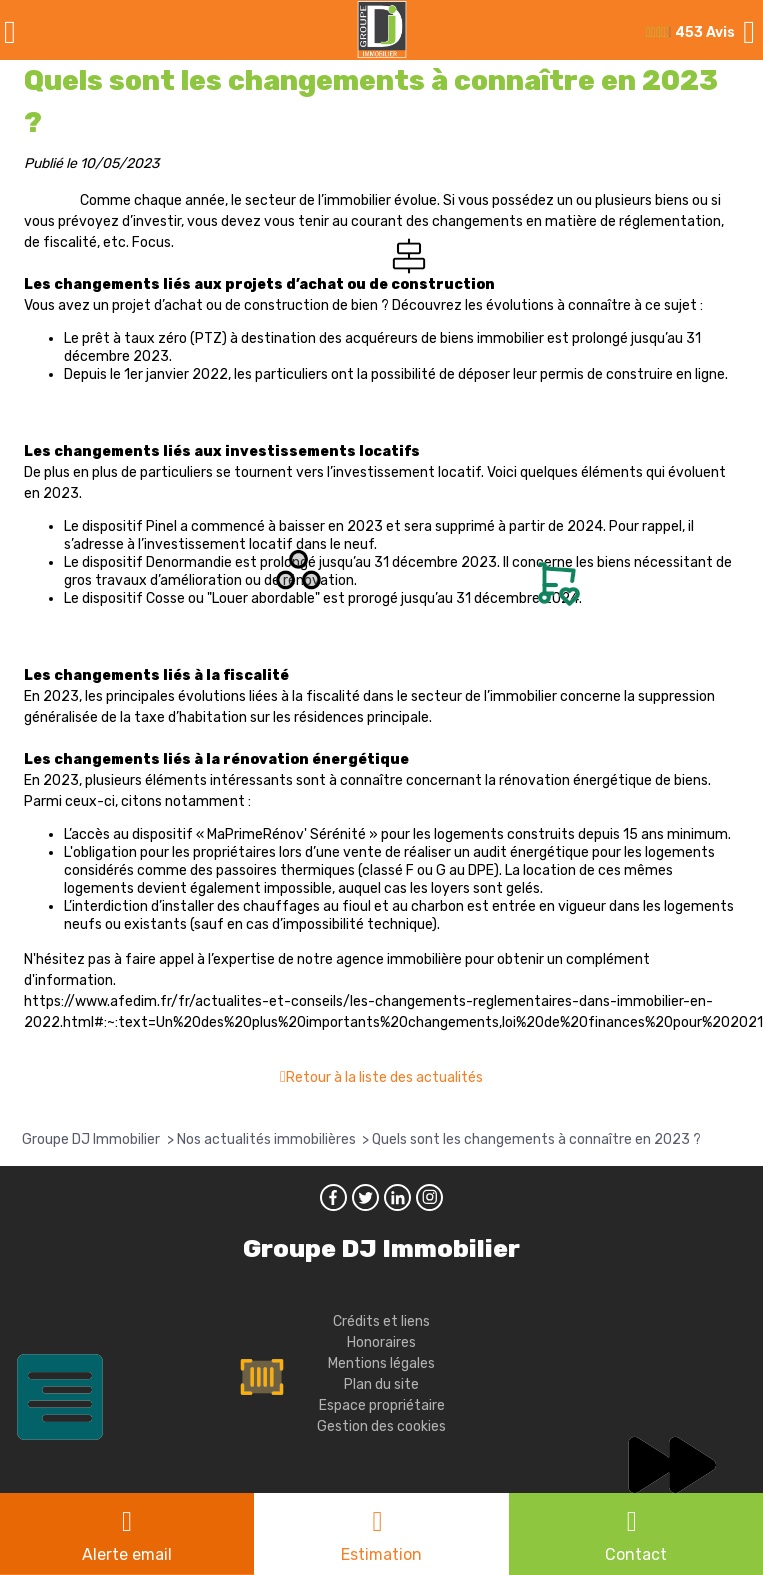  Describe the element at coordinates (409, 256) in the screenshot. I see `align objects to horizontal center` at that location.